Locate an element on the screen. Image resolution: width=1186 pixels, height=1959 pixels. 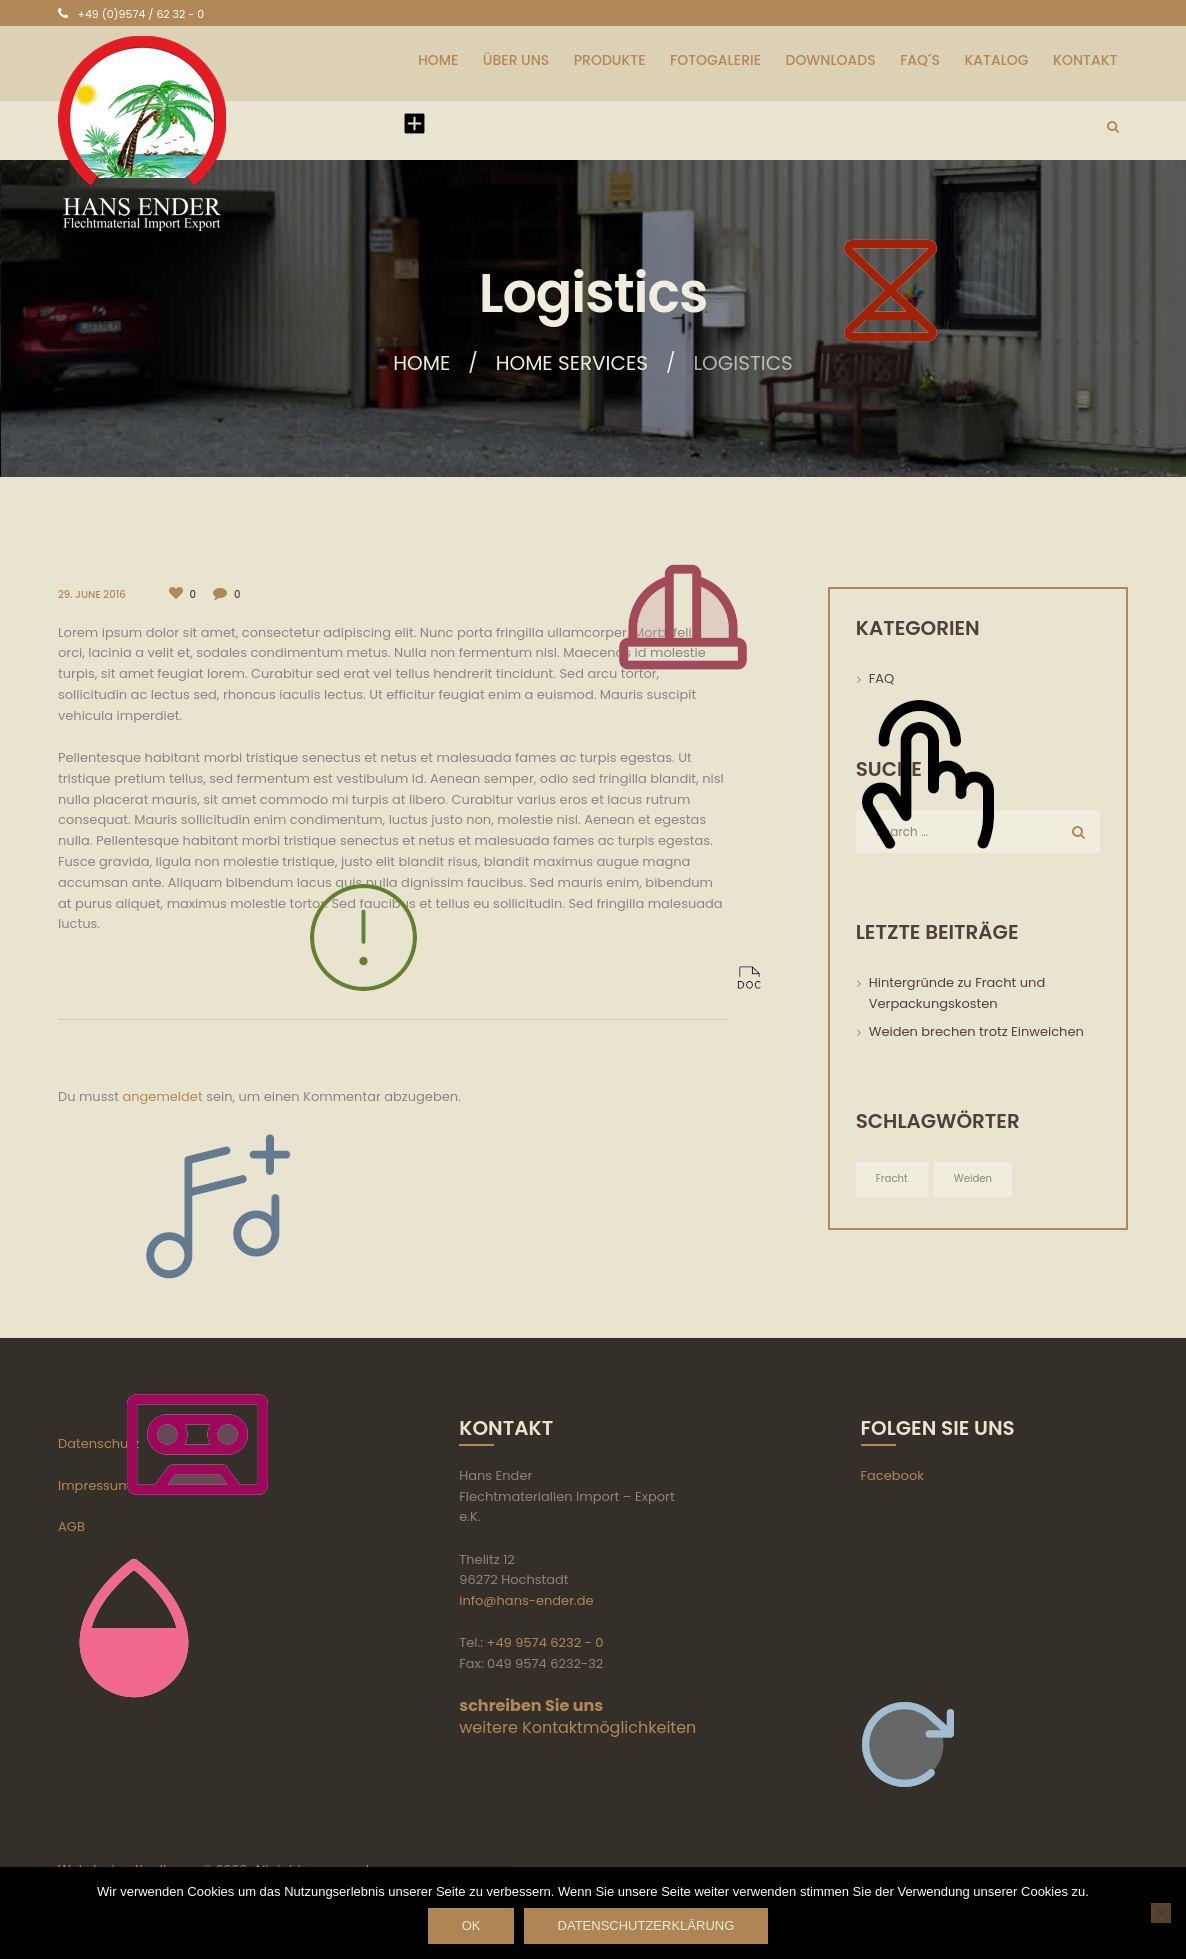
tap to interact with this element is located at coordinates (928, 777).